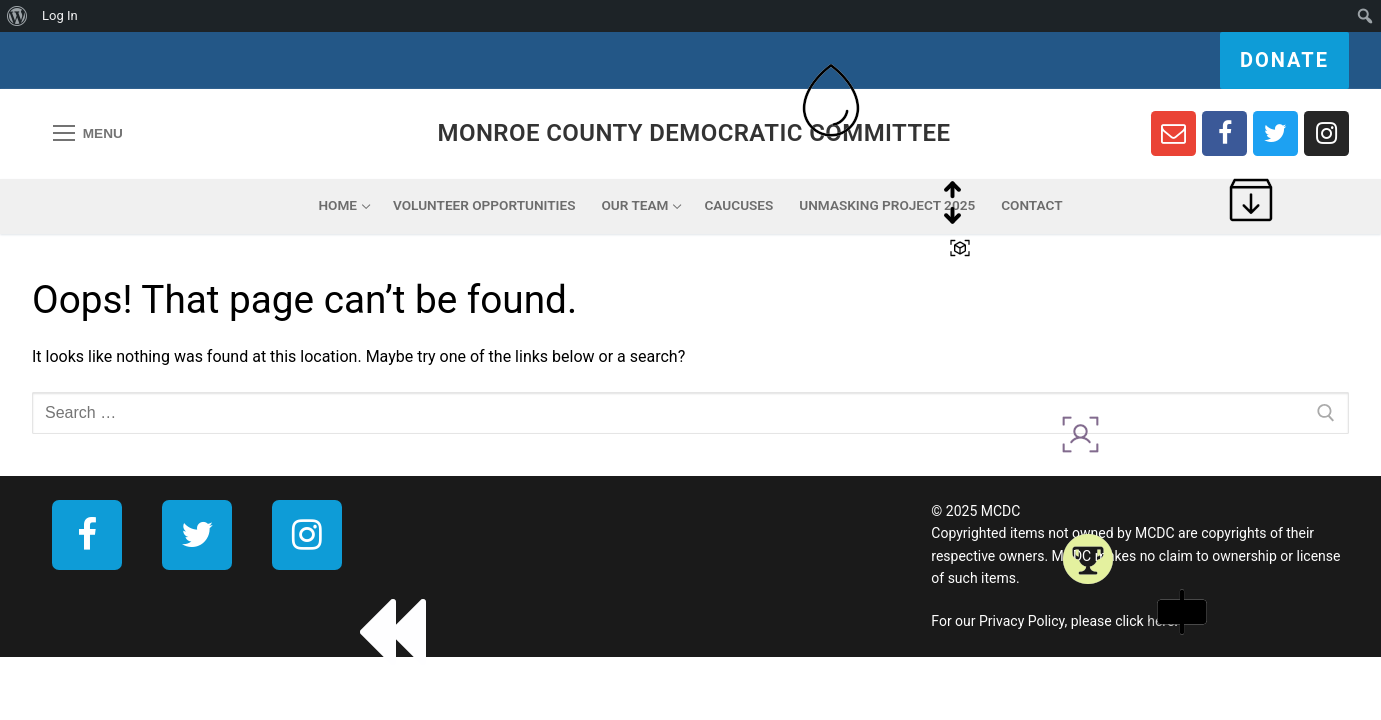 The width and height of the screenshot is (1381, 720). What do you see at coordinates (831, 103) in the screenshot?
I see `adjust water or hydration settings` at bounding box center [831, 103].